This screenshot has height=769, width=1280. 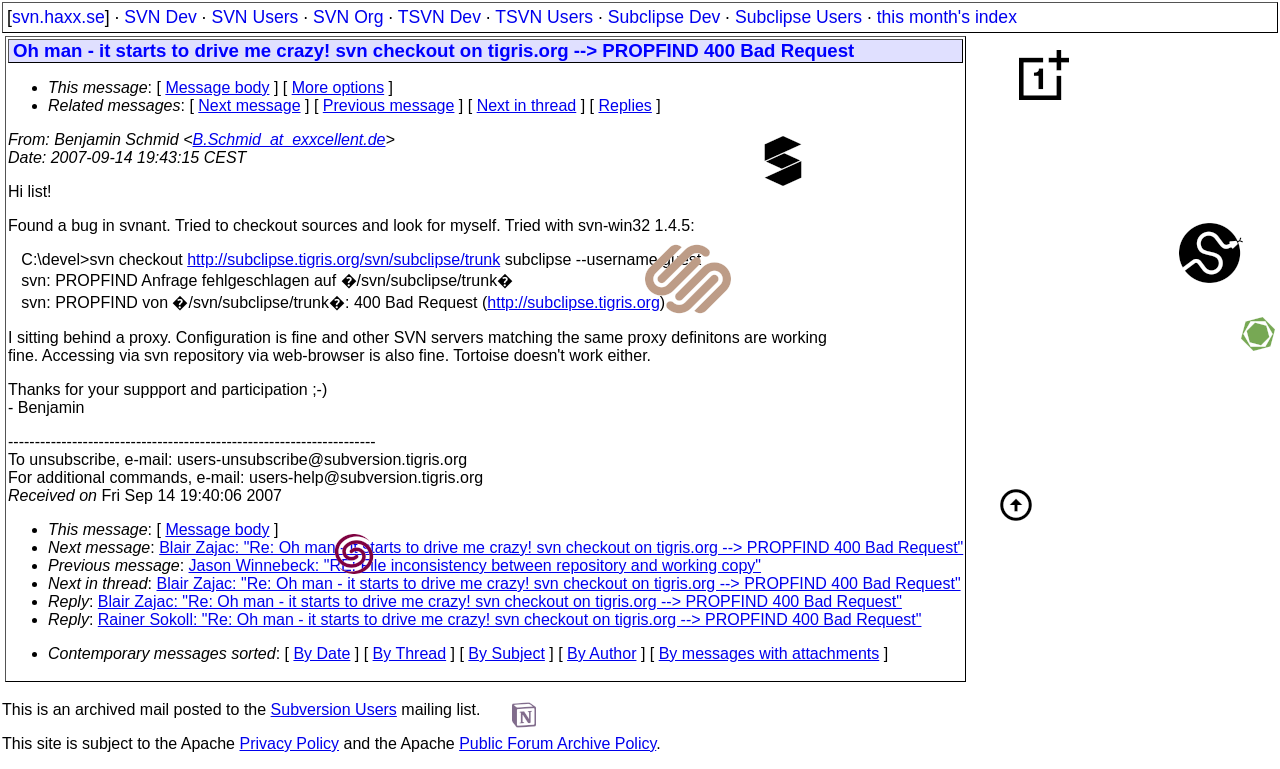 I want to click on scroll to top of page, so click(x=1016, y=505).